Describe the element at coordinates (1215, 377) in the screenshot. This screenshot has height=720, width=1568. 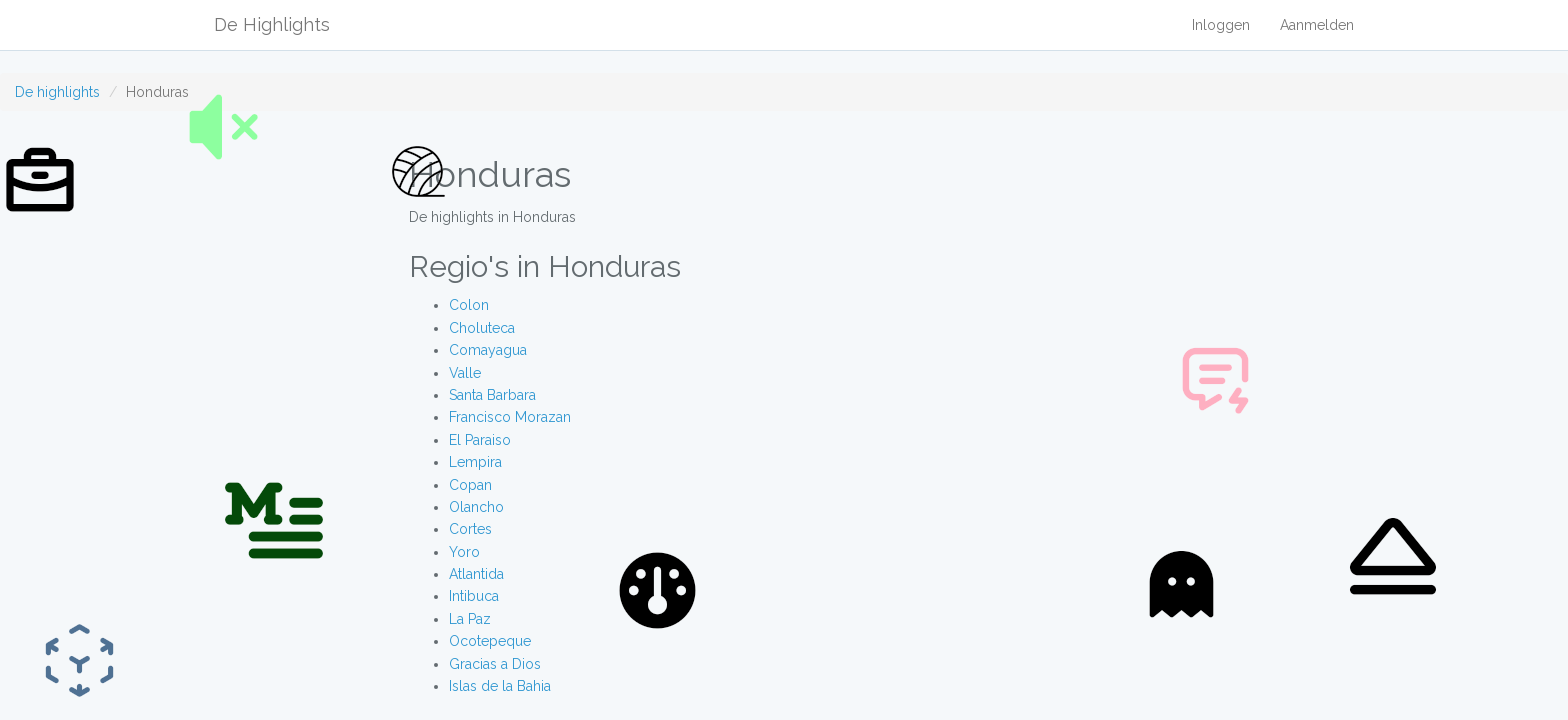
I see `send a quick reply or instant message` at that location.